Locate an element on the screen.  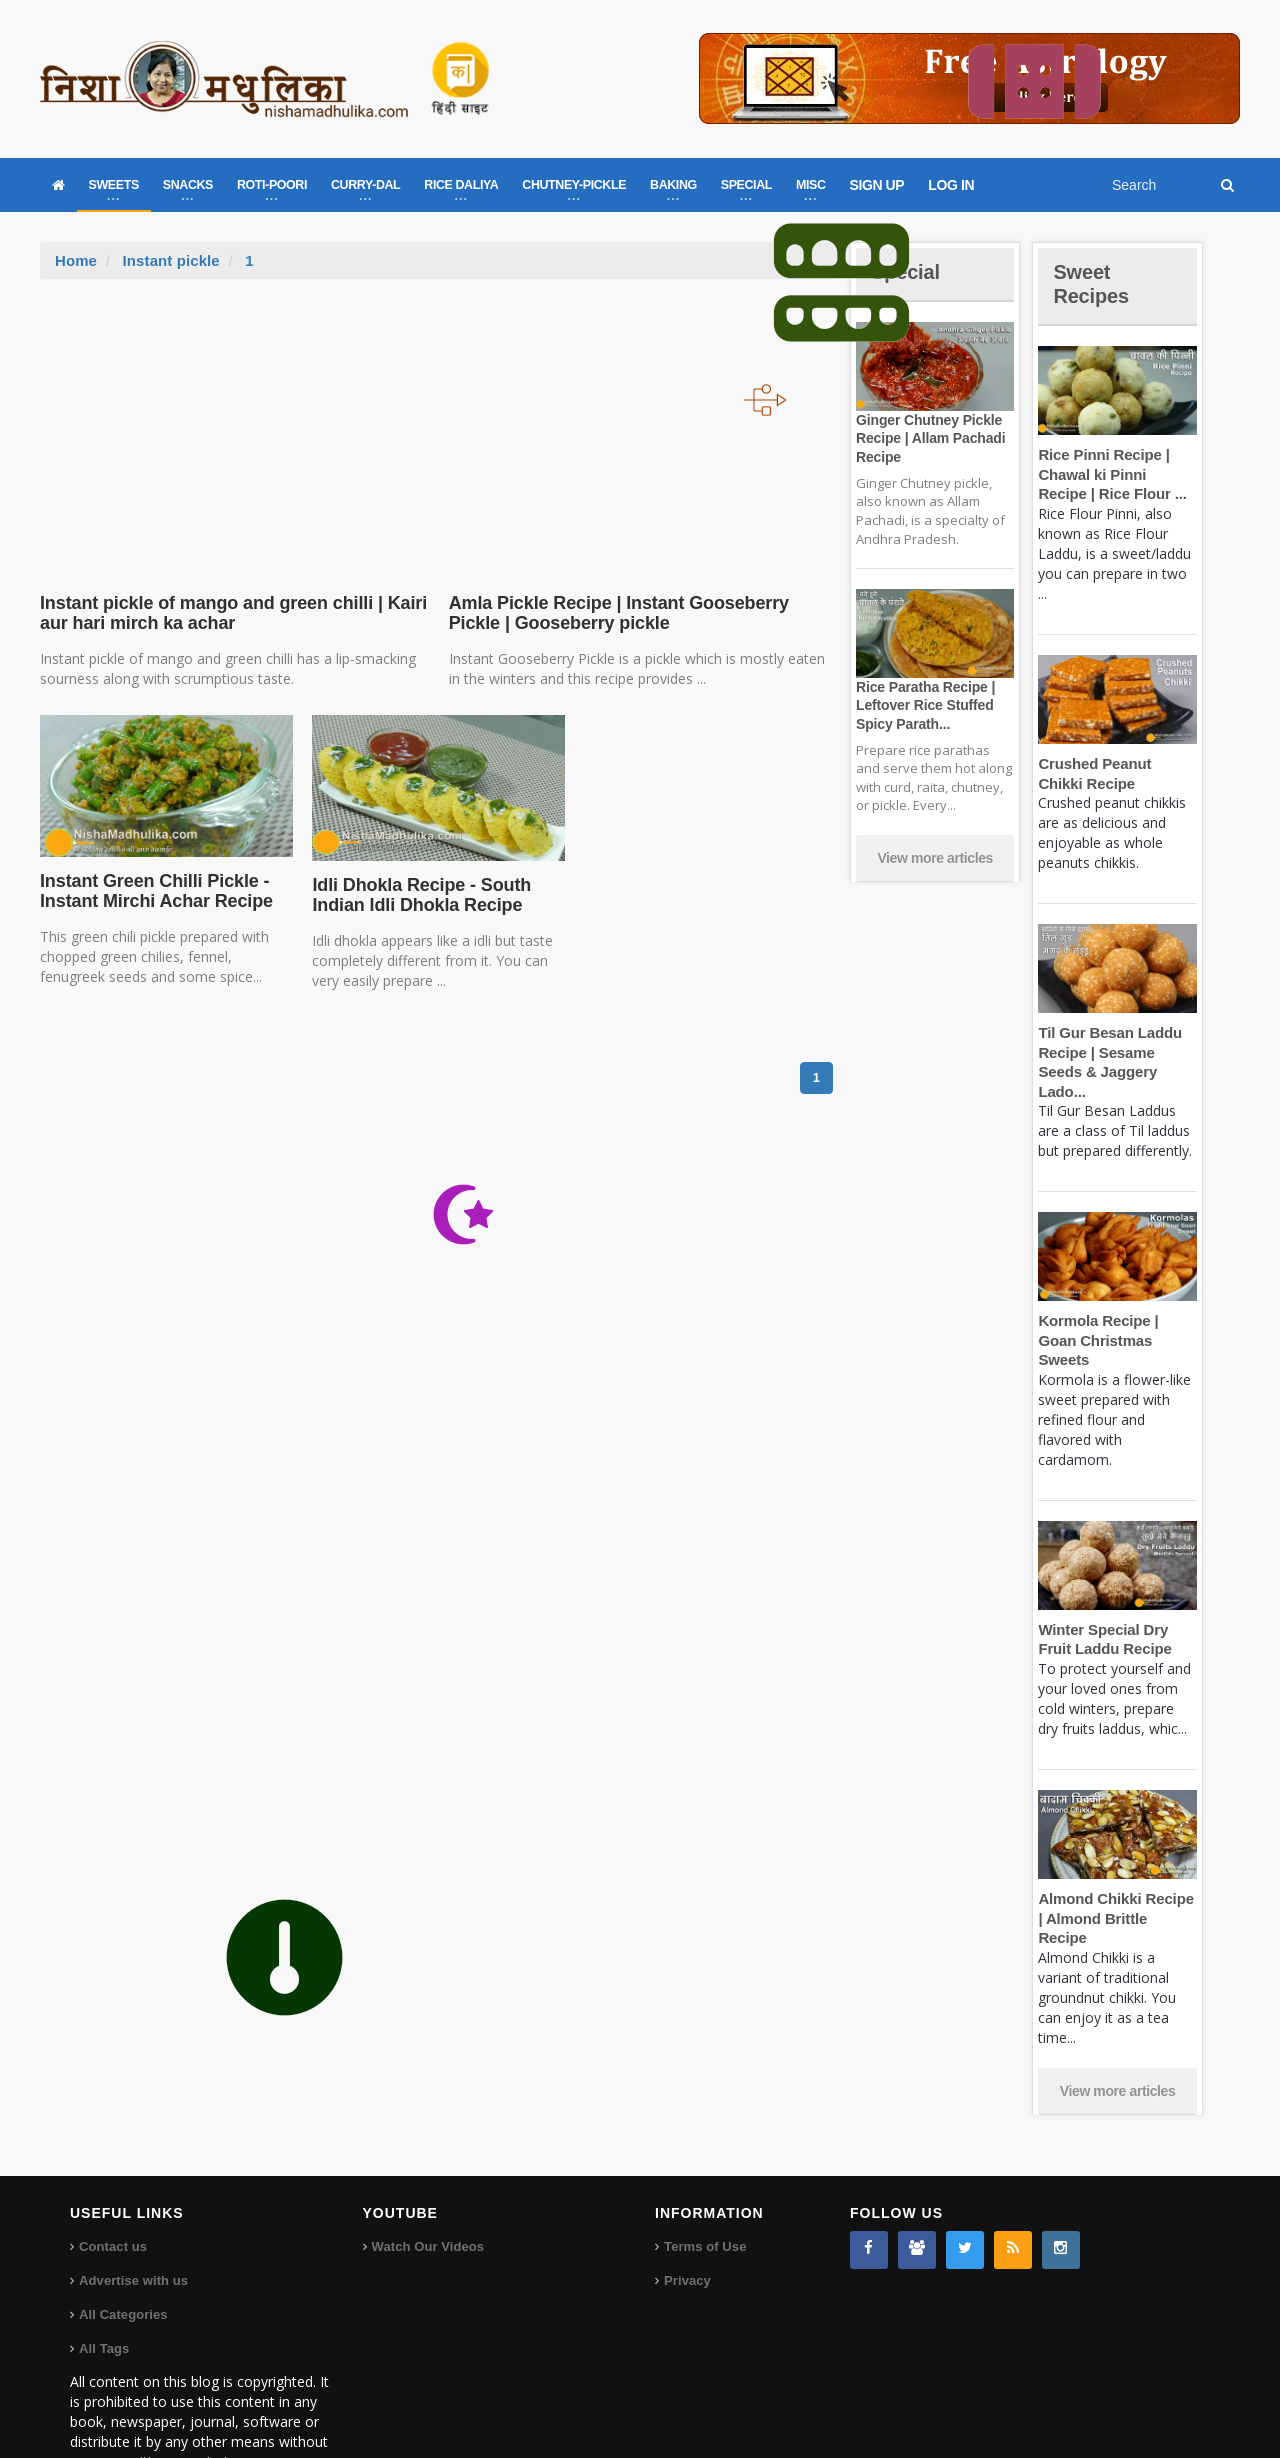
access dental or oral health features is located at coordinates (841, 282).